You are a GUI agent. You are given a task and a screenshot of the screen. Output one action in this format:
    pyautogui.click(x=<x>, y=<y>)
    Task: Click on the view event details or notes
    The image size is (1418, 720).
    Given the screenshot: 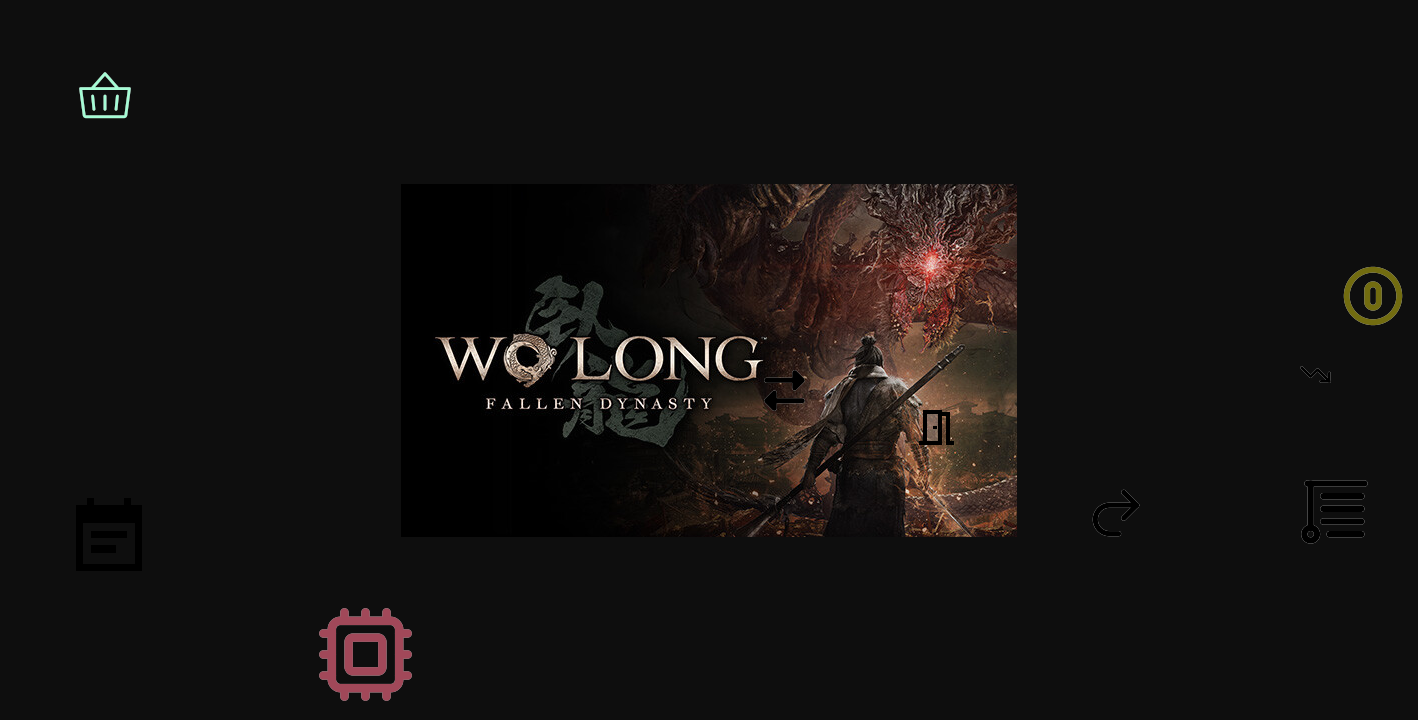 What is the action you would take?
    pyautogui.click(x=109, y=538)
    